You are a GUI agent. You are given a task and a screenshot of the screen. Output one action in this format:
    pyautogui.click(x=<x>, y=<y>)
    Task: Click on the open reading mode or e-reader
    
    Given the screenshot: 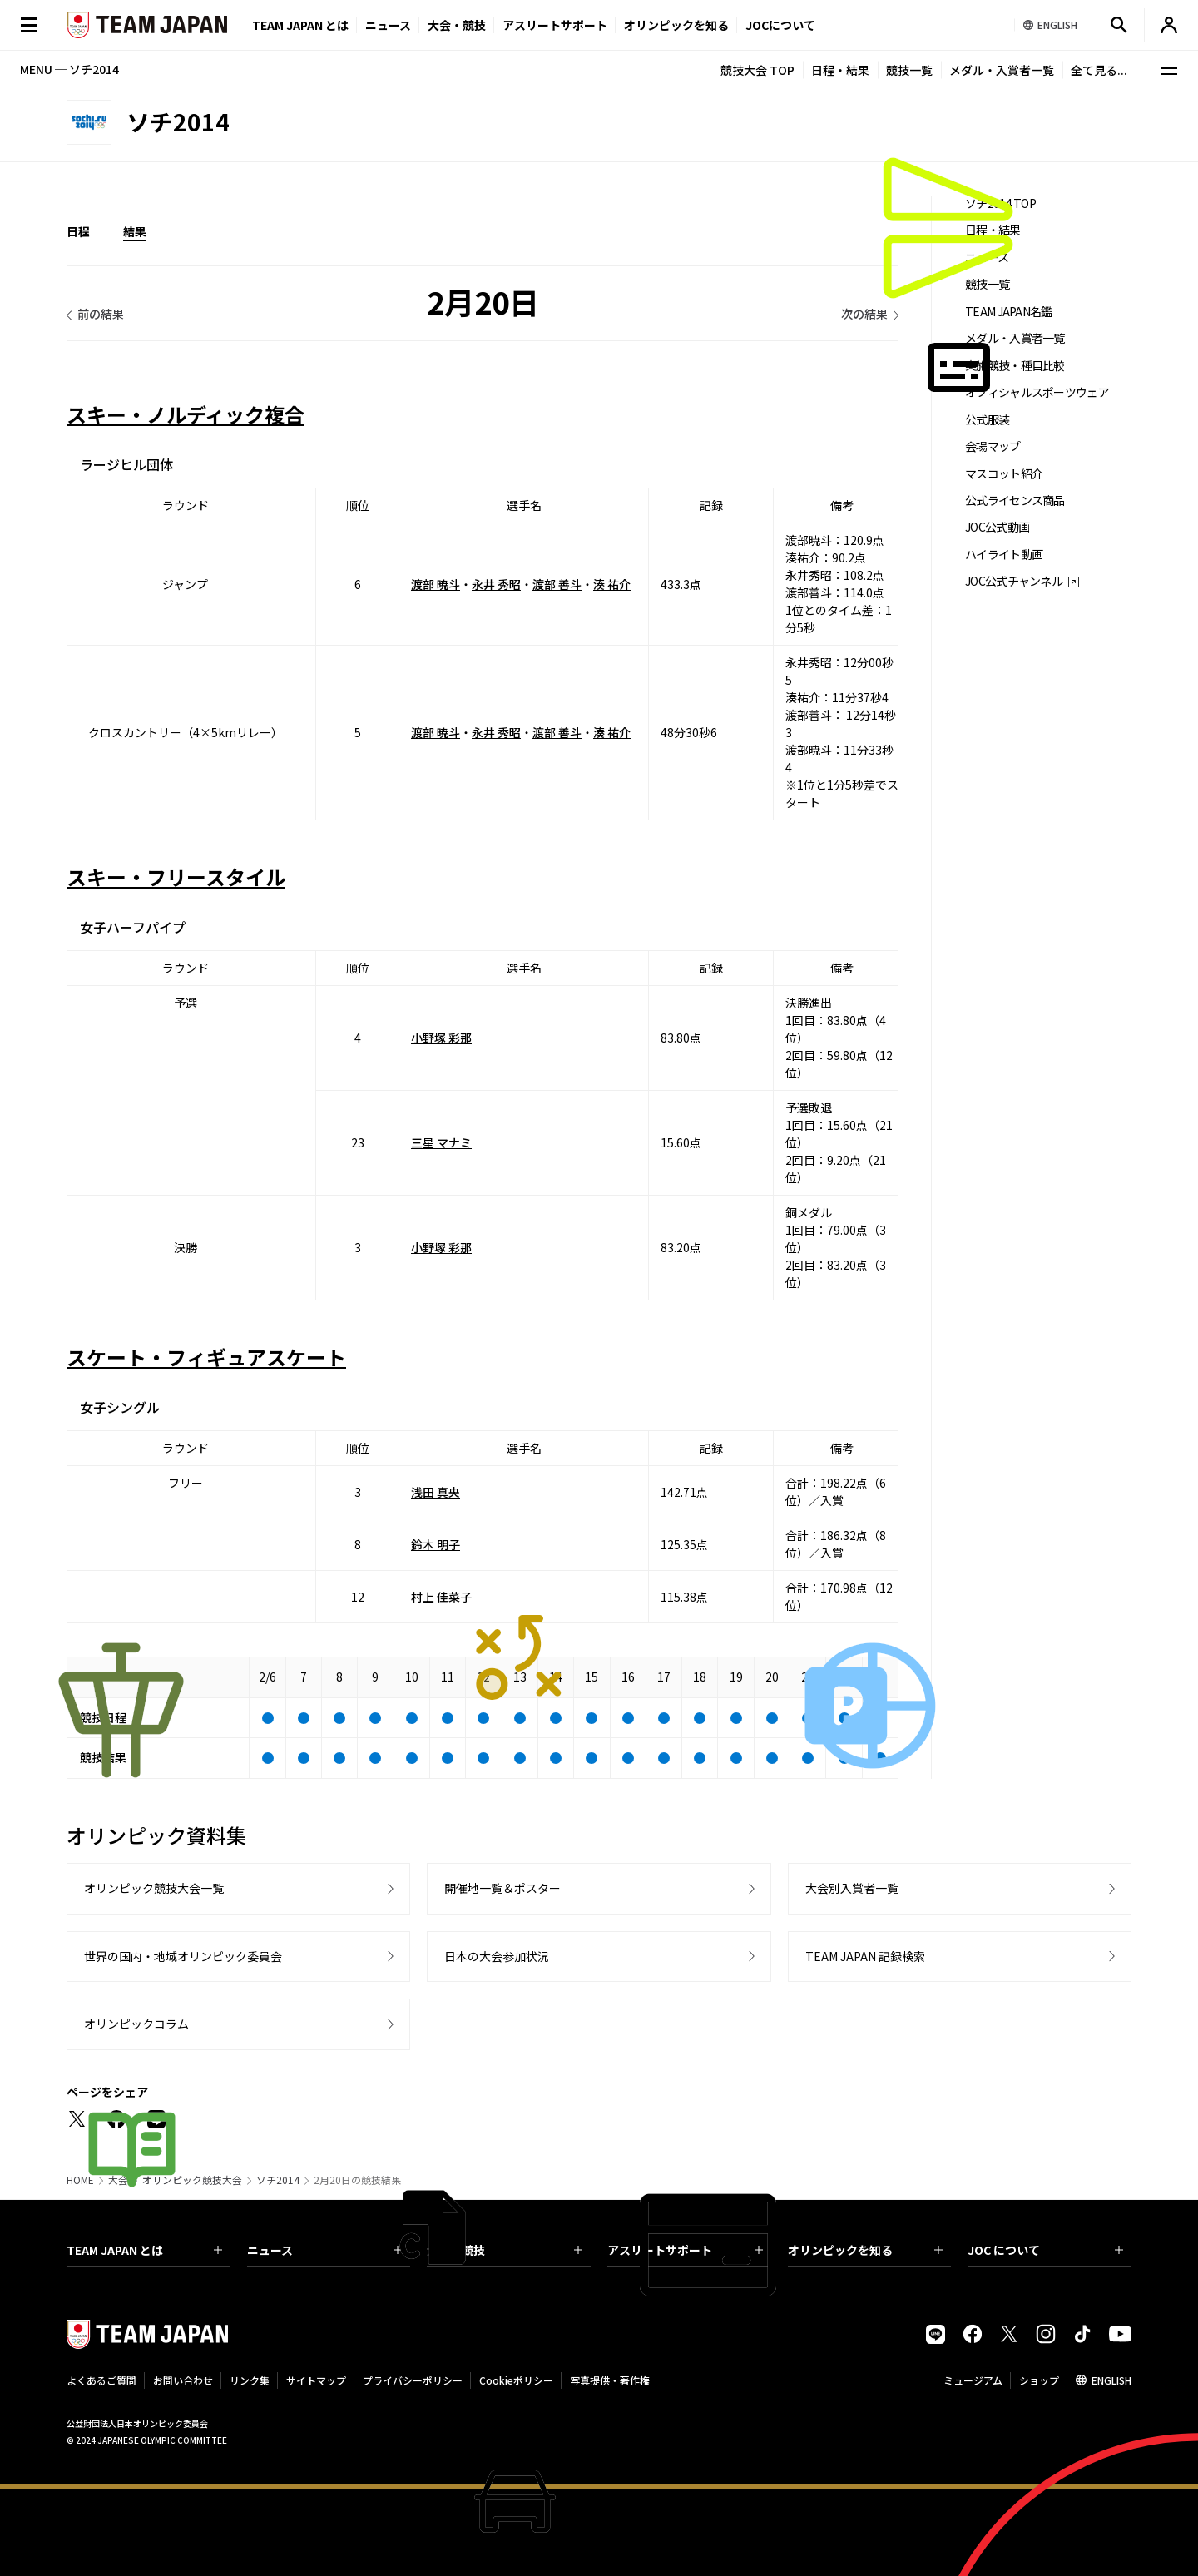 What is the action you would take?
    pyautogui.click(x=131, y=2143)
    